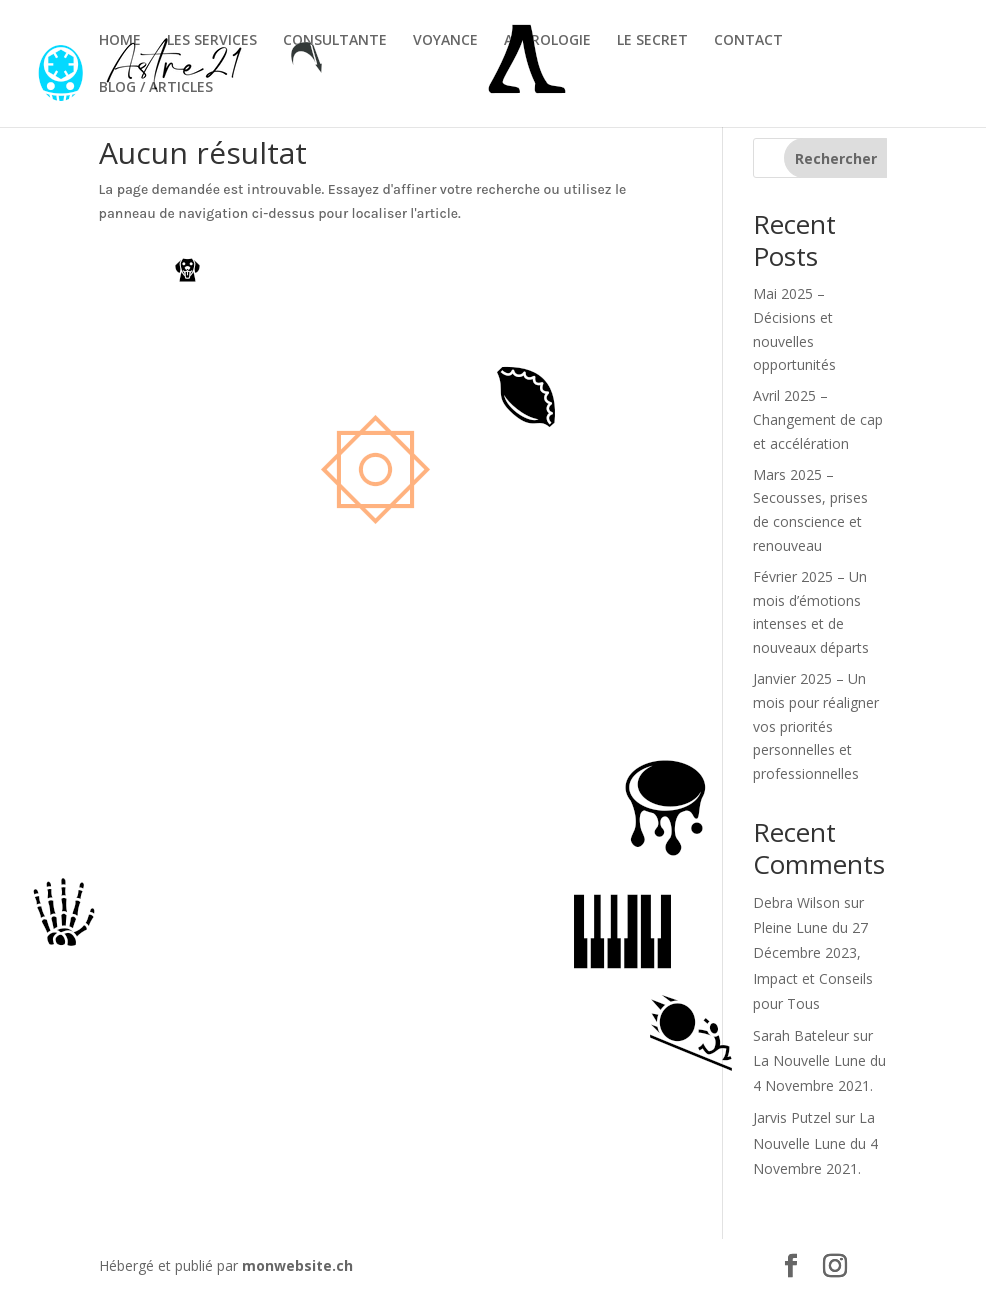  What do you see at coordinates (187, 269) in the screenshot?
I see `view pet profile or pet-related features` at bounding box center [187, 269].